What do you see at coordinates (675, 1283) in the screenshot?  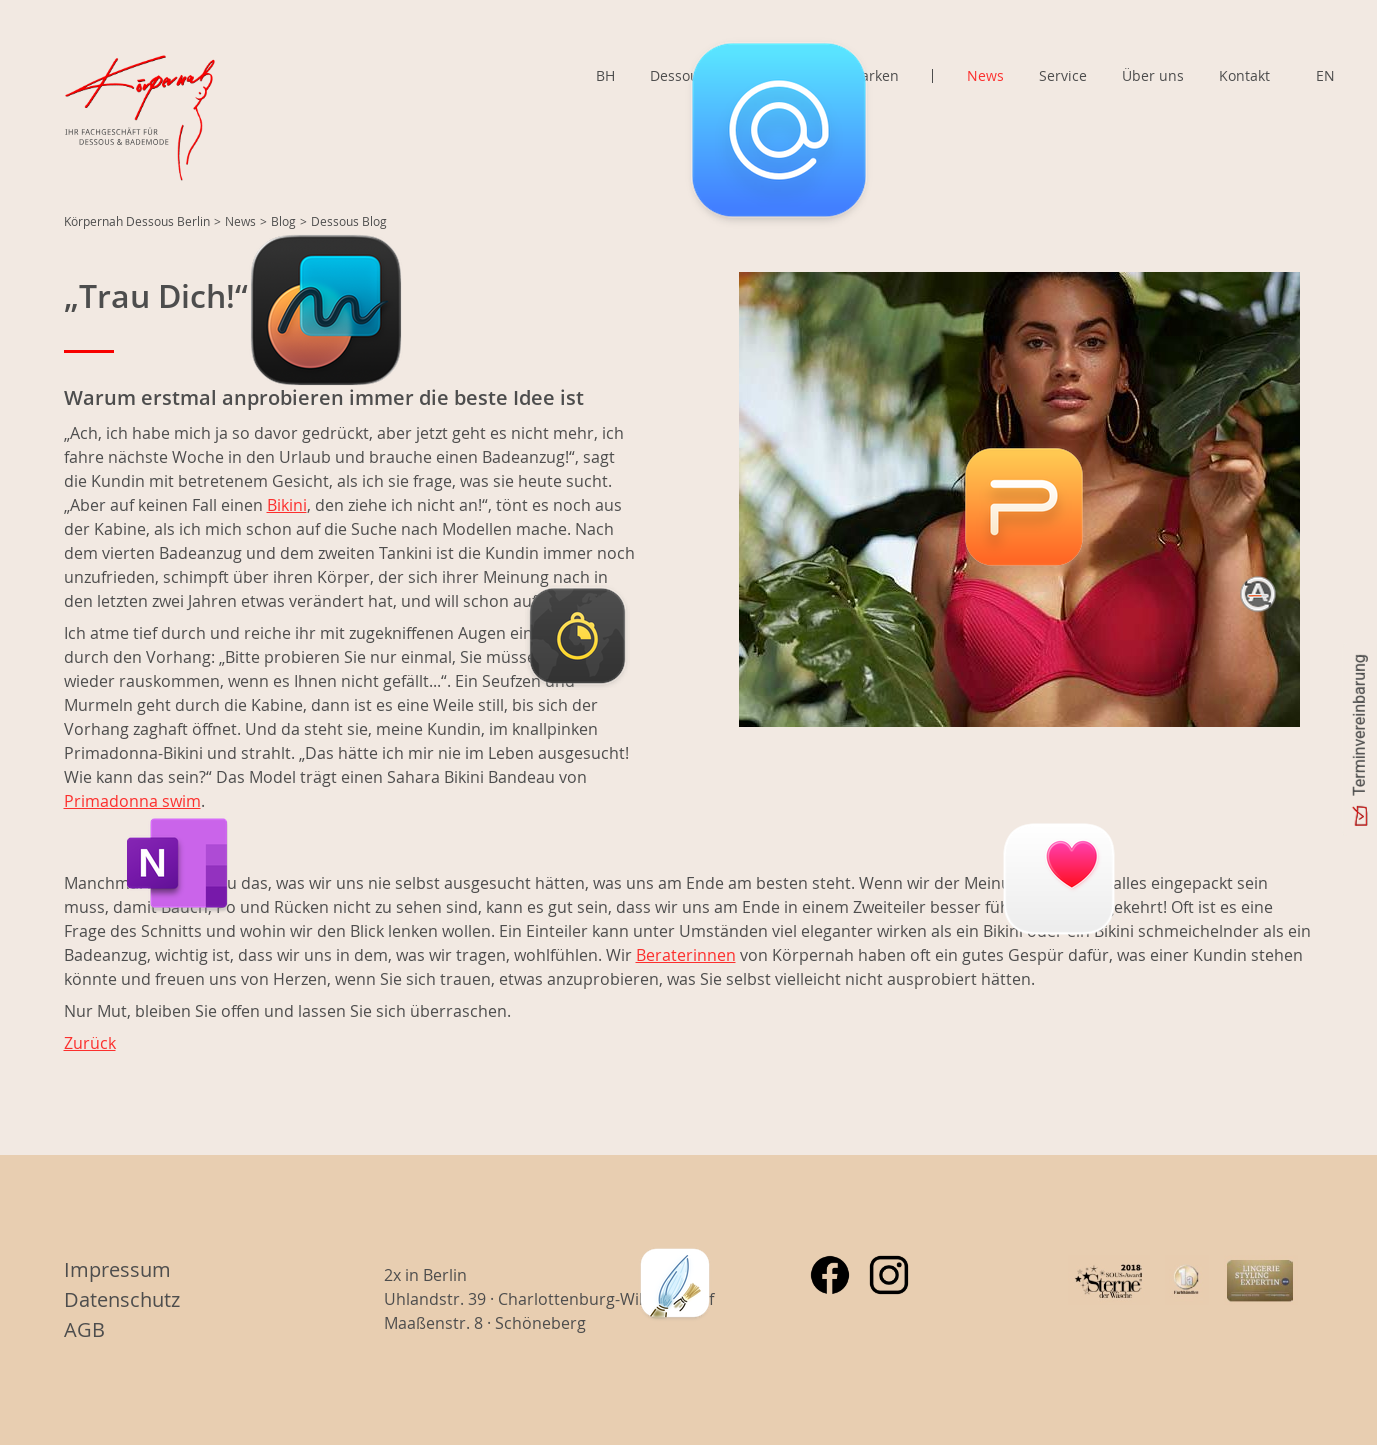 I see `open vara text editor app` at bounding box center [675, 1283].